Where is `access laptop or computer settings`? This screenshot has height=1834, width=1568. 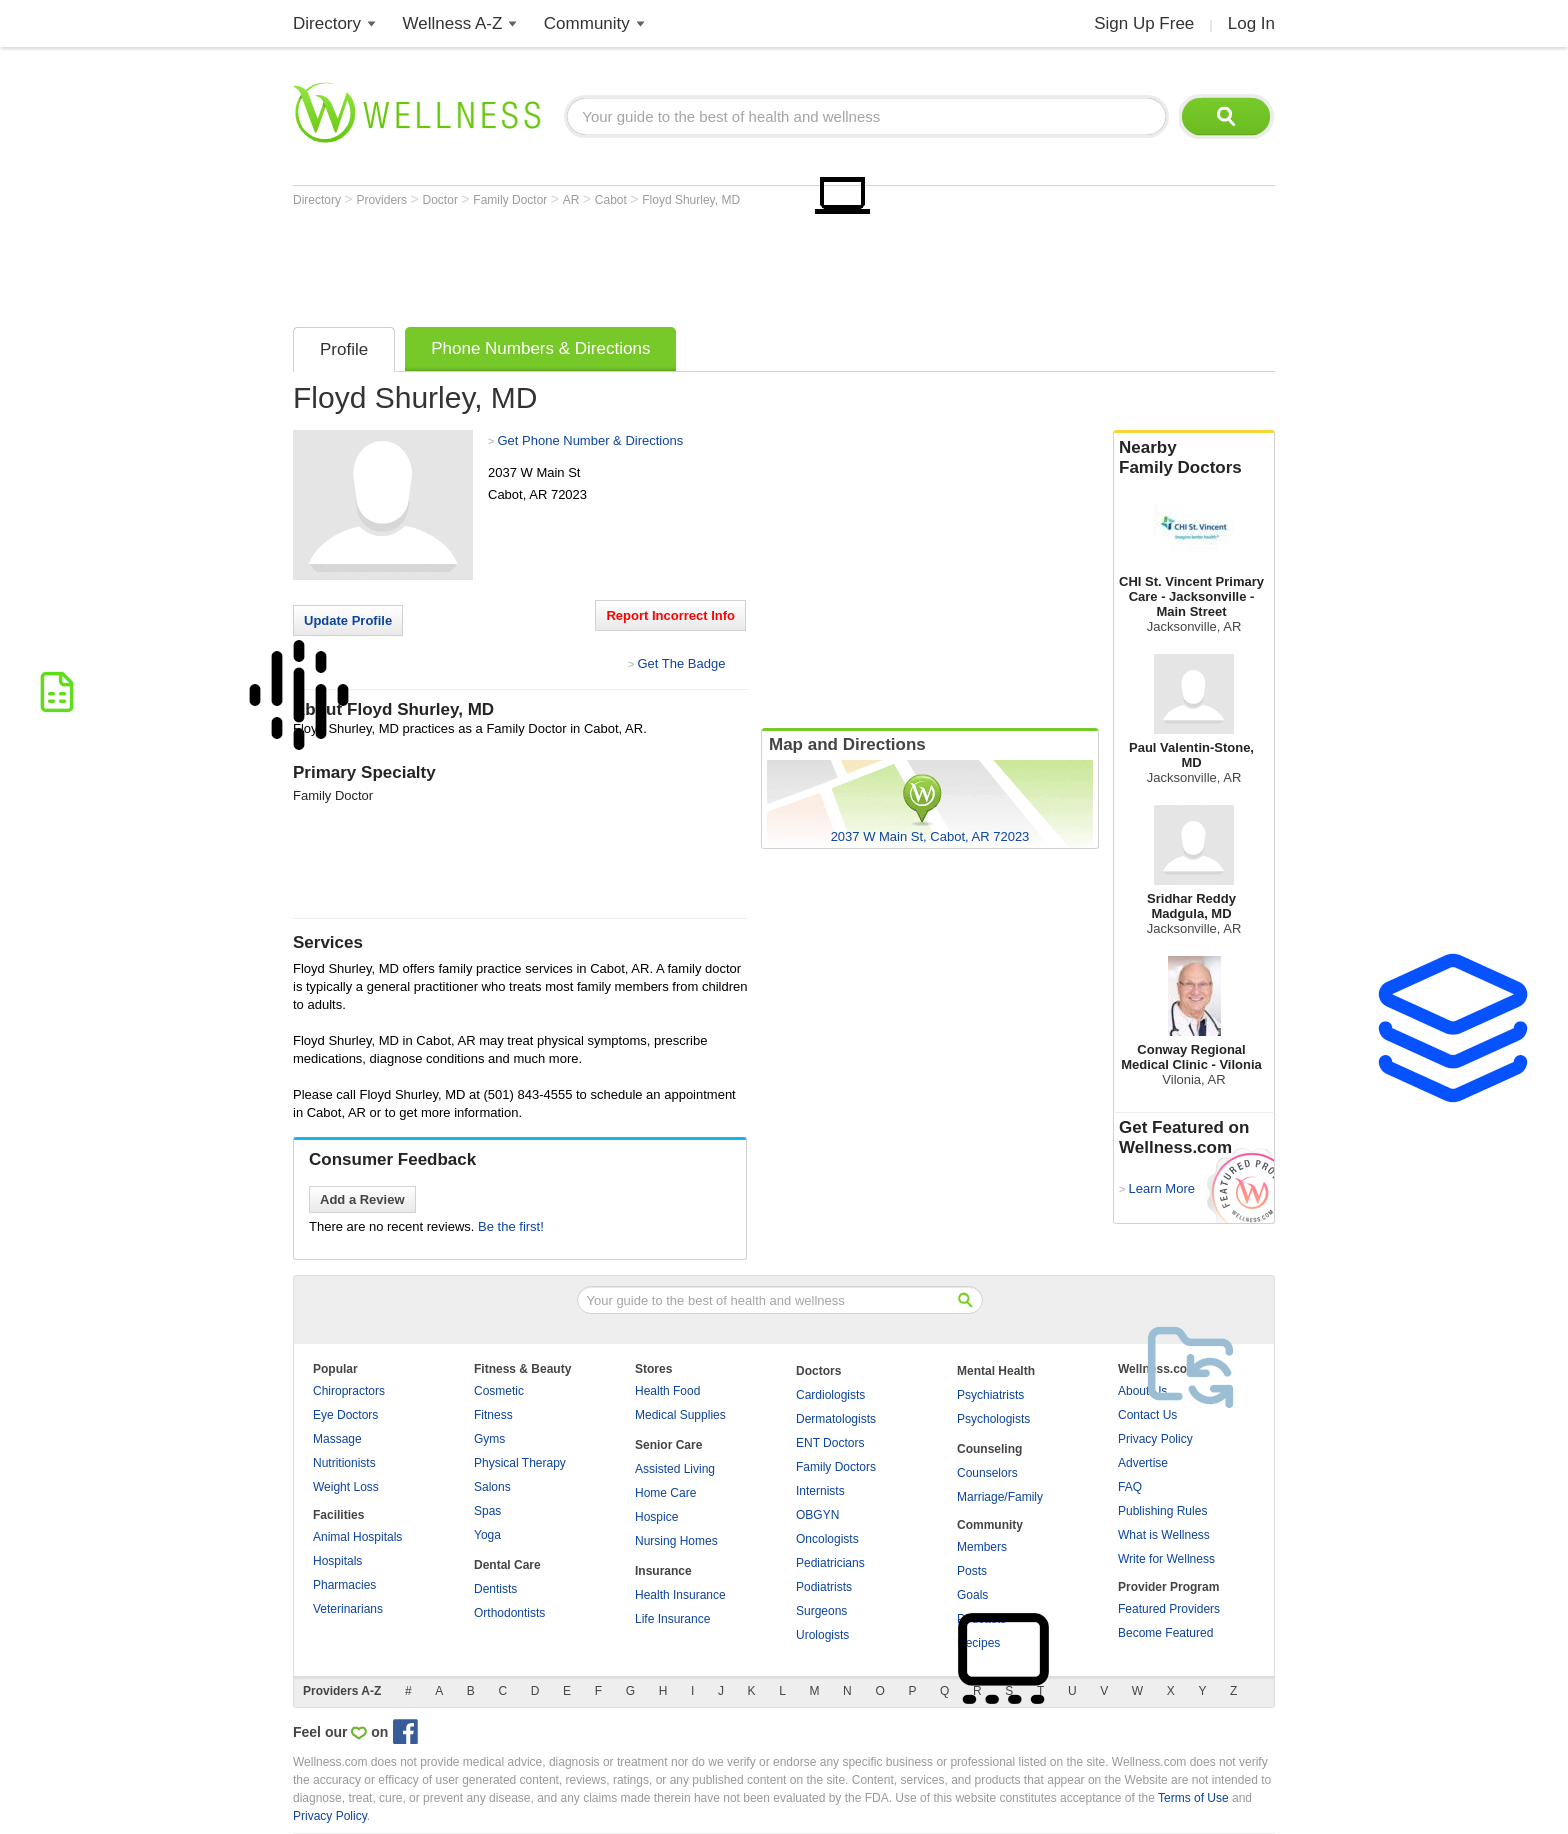 access laptop or computer settings is located at coordinates (842, 195).